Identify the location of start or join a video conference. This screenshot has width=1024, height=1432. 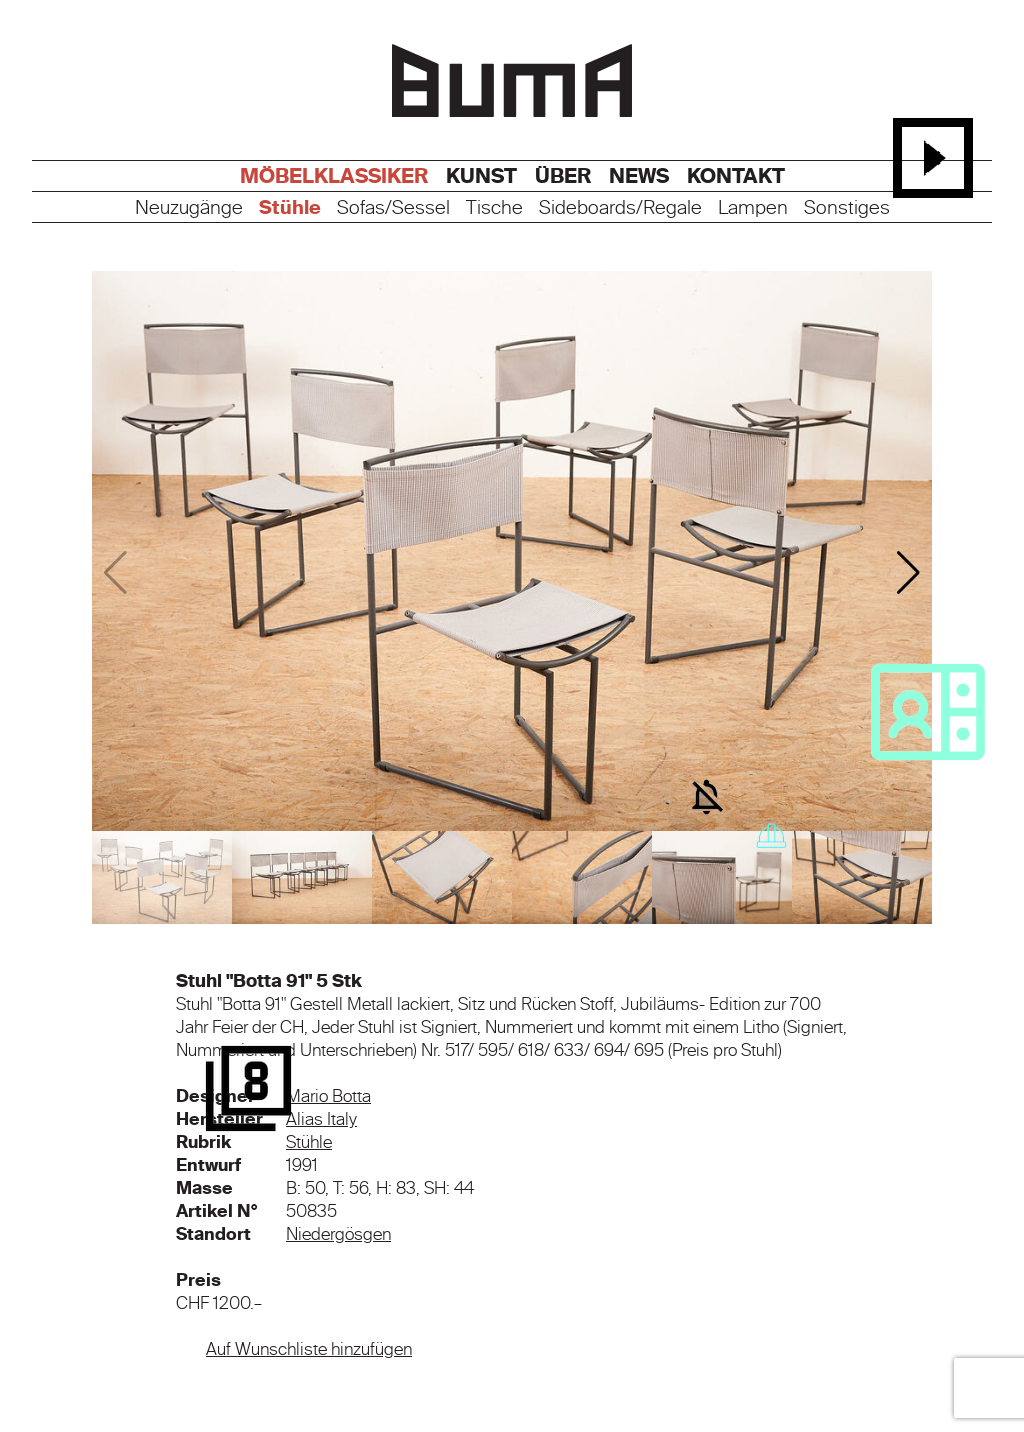
(928, 712).